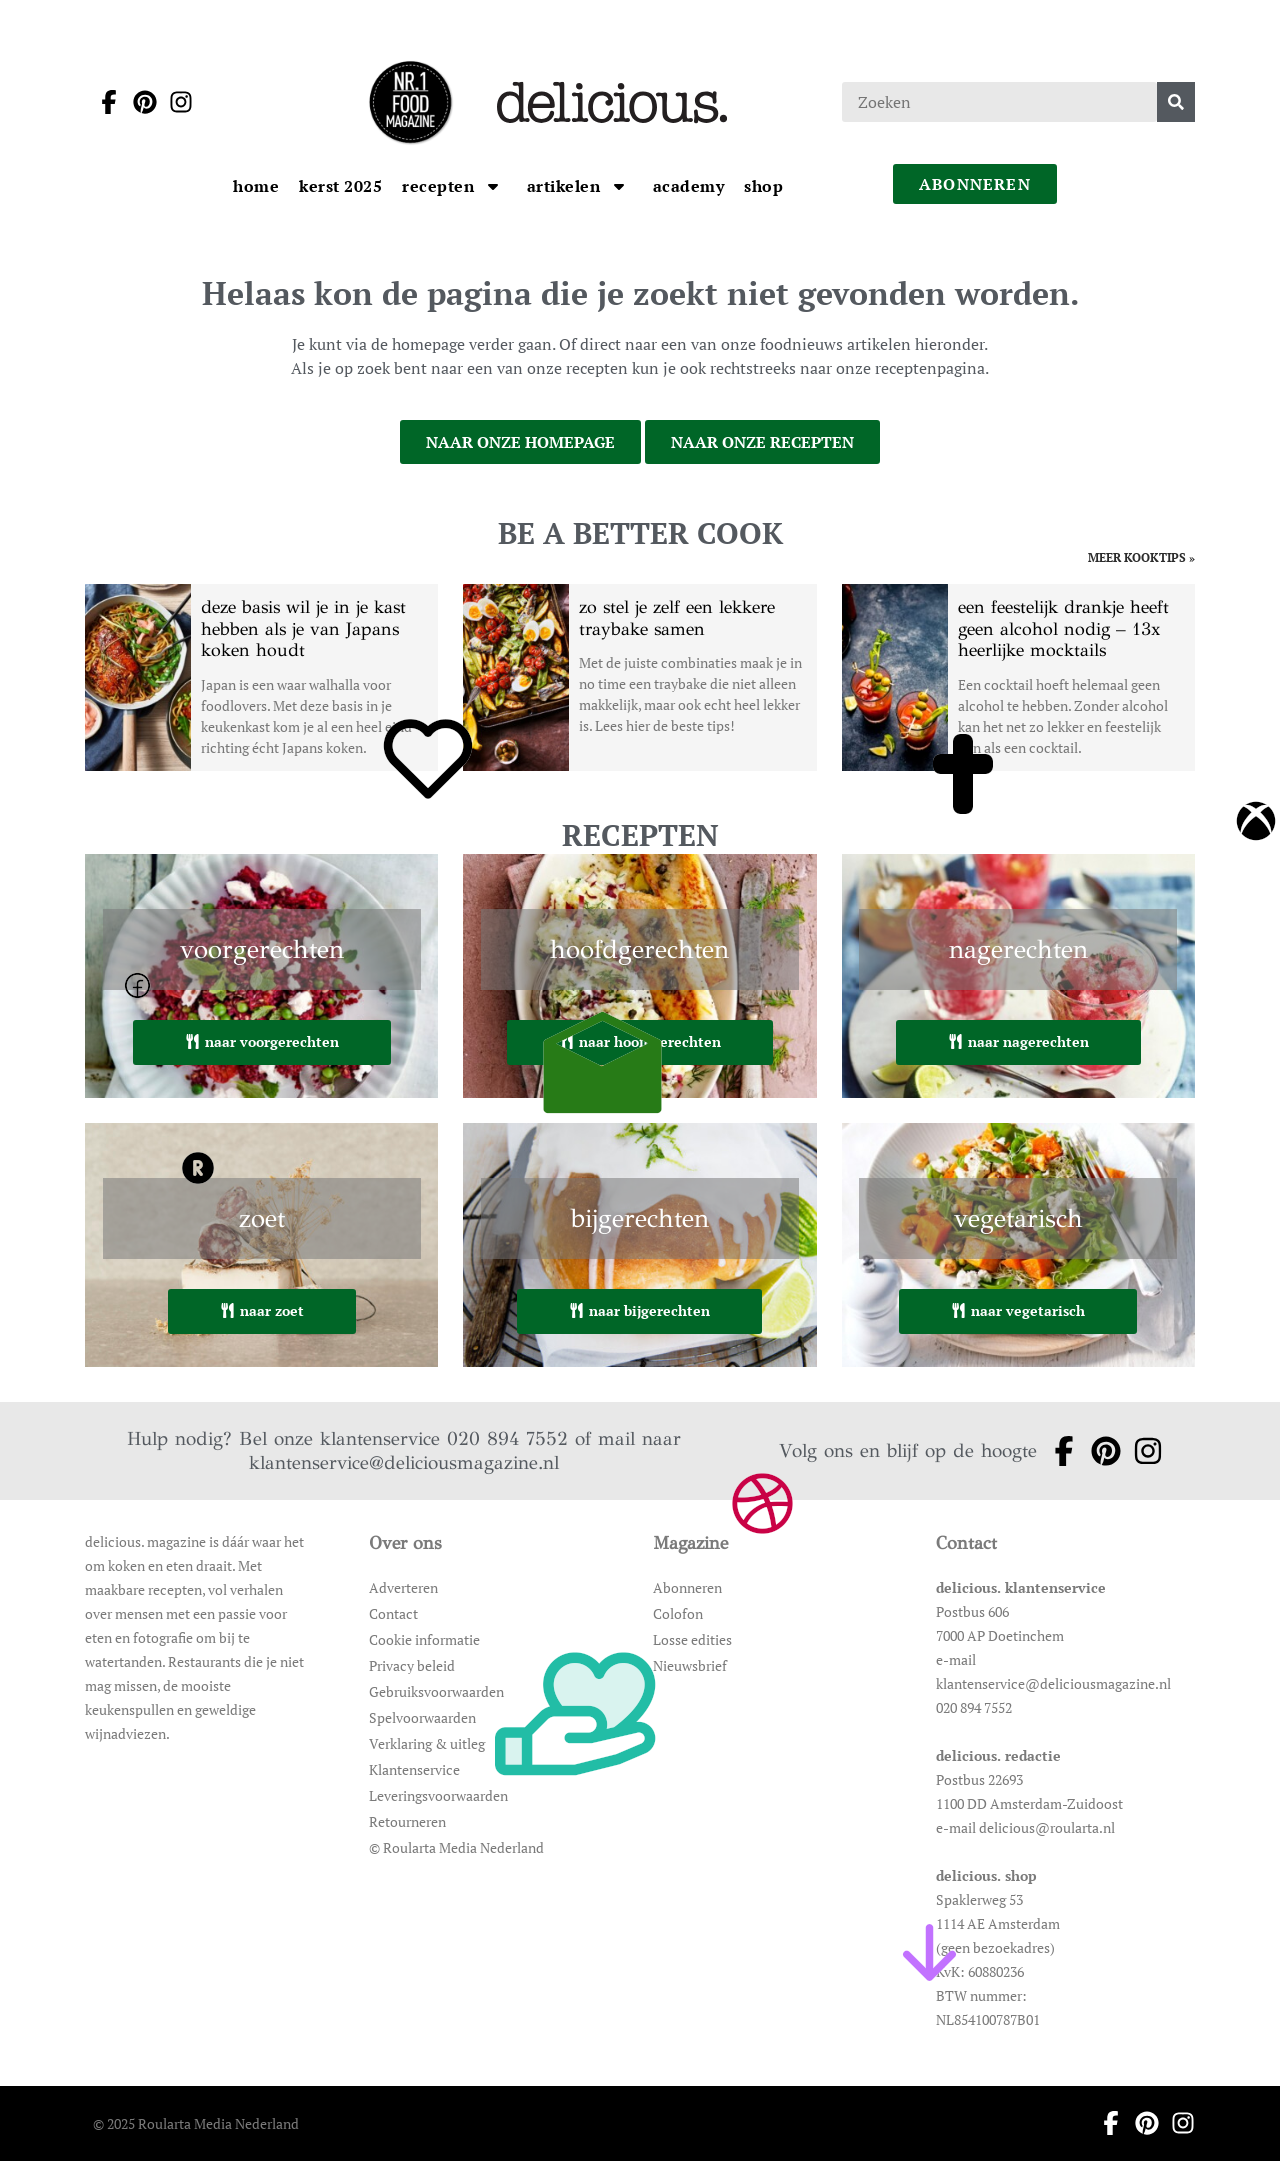 Image resolution: width=1280 pixels, height=2161 pixels. What do you see at coordinates (929, 1952) in the screenshot?
I see `scroll down or view more content` at bounding box center [929, 1952].